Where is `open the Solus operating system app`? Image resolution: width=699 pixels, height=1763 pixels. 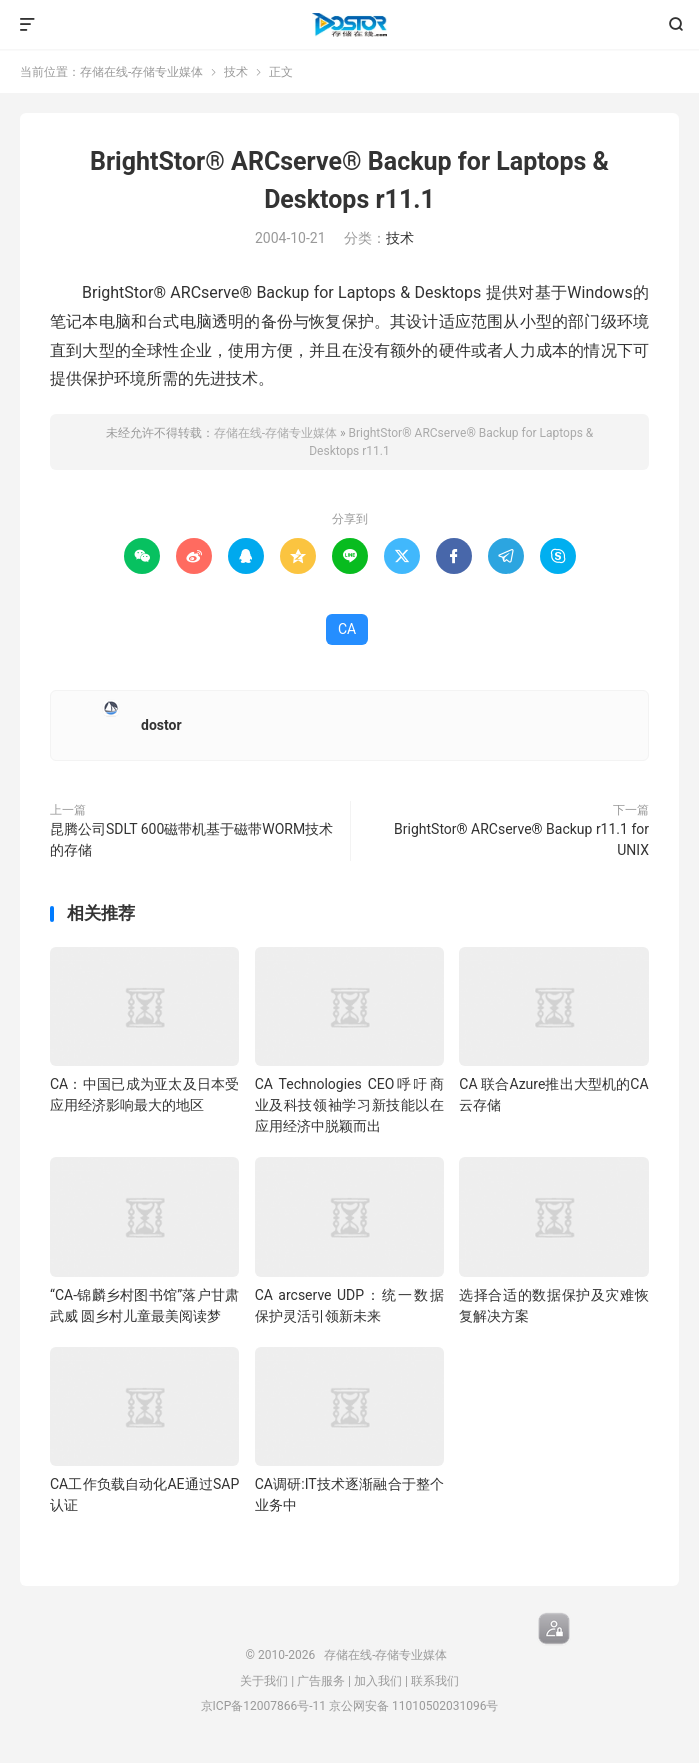
open the Solus operating system app is located at coordinates (111, 708).